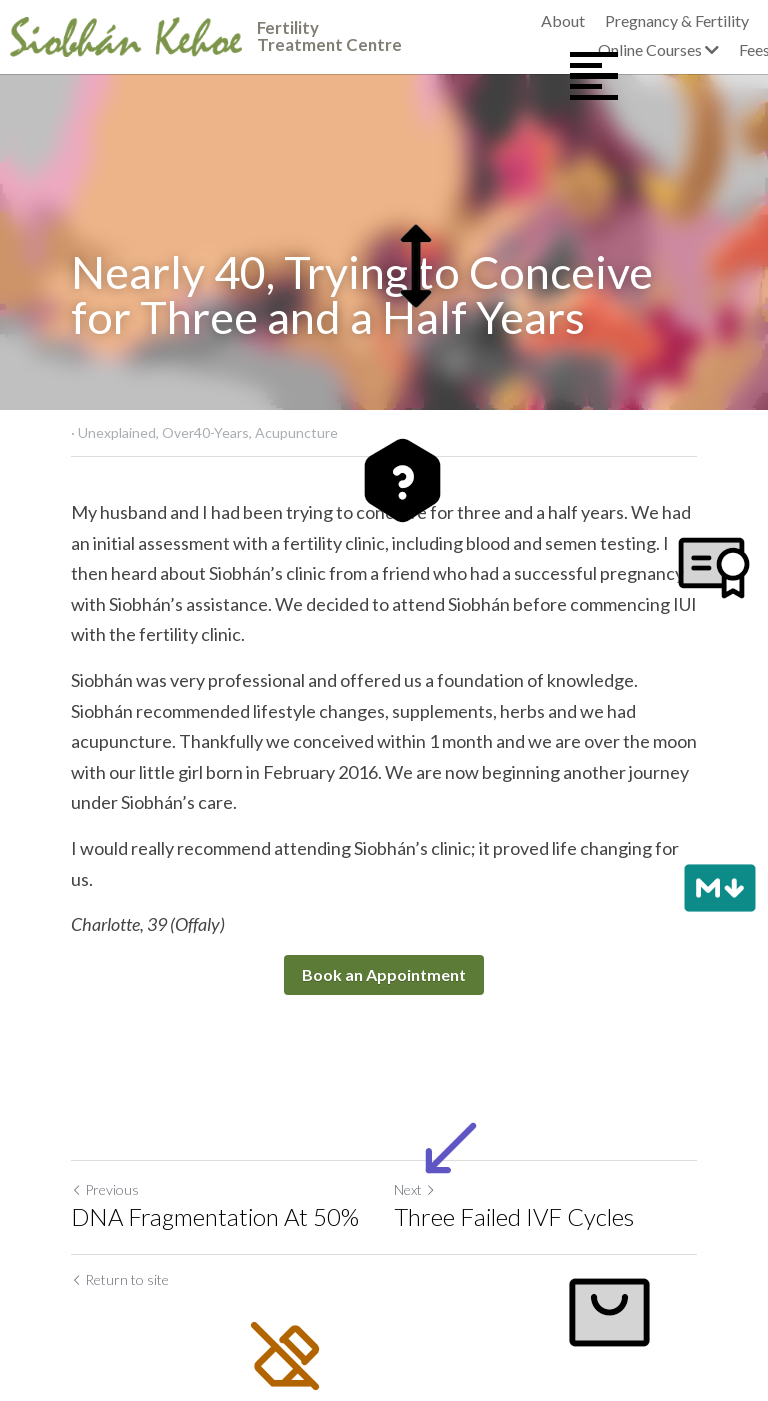 Image resolution: width=768 pixels, height=1401 pixels. What do you see at coordinates (594, 76) in the screenshot?
I see `align text to the left` at bounding box center [594, 76].